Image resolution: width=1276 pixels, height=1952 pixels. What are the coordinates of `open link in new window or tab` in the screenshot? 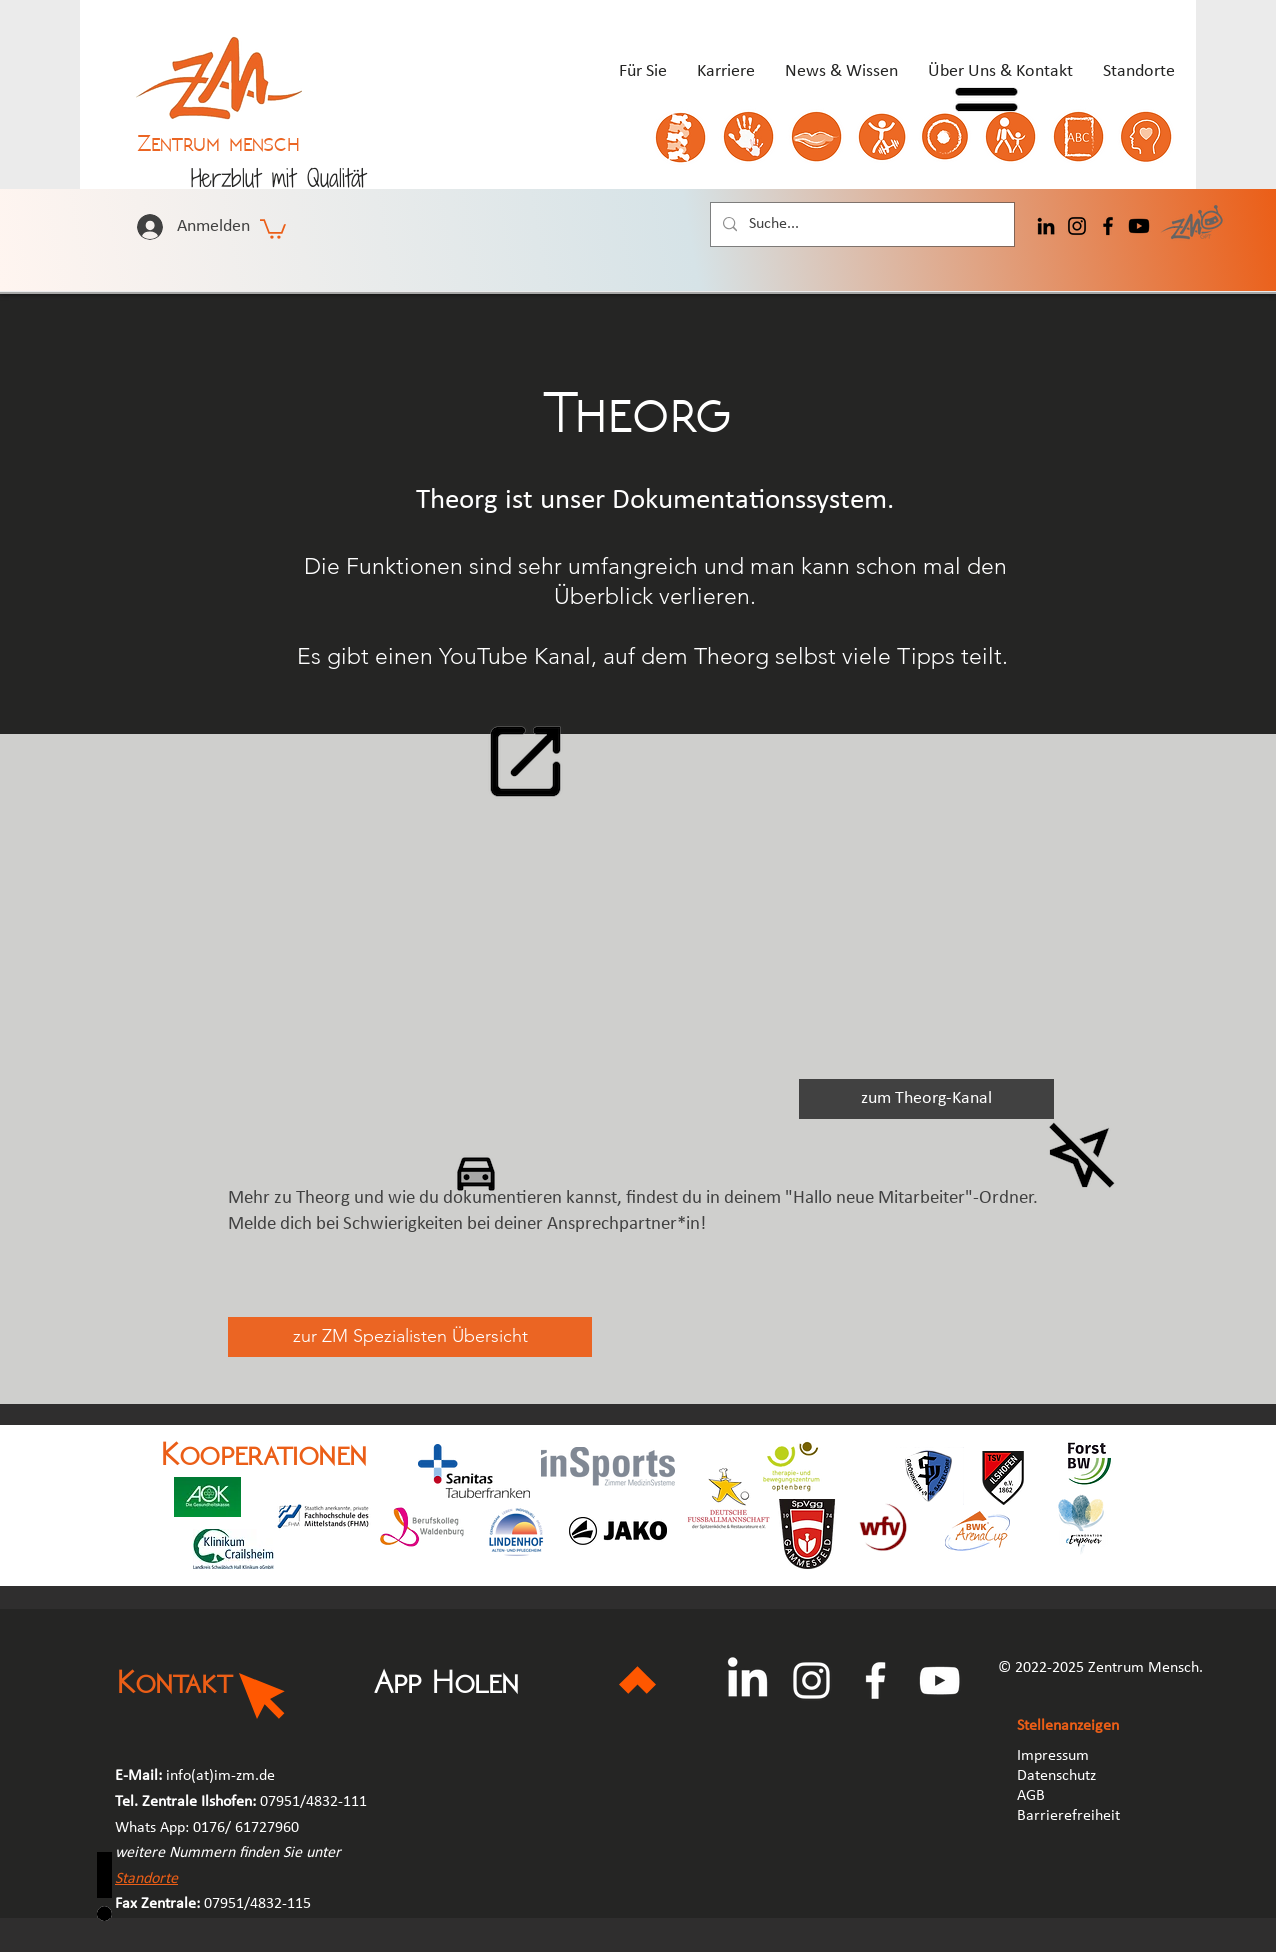 It's located at (525, 761).